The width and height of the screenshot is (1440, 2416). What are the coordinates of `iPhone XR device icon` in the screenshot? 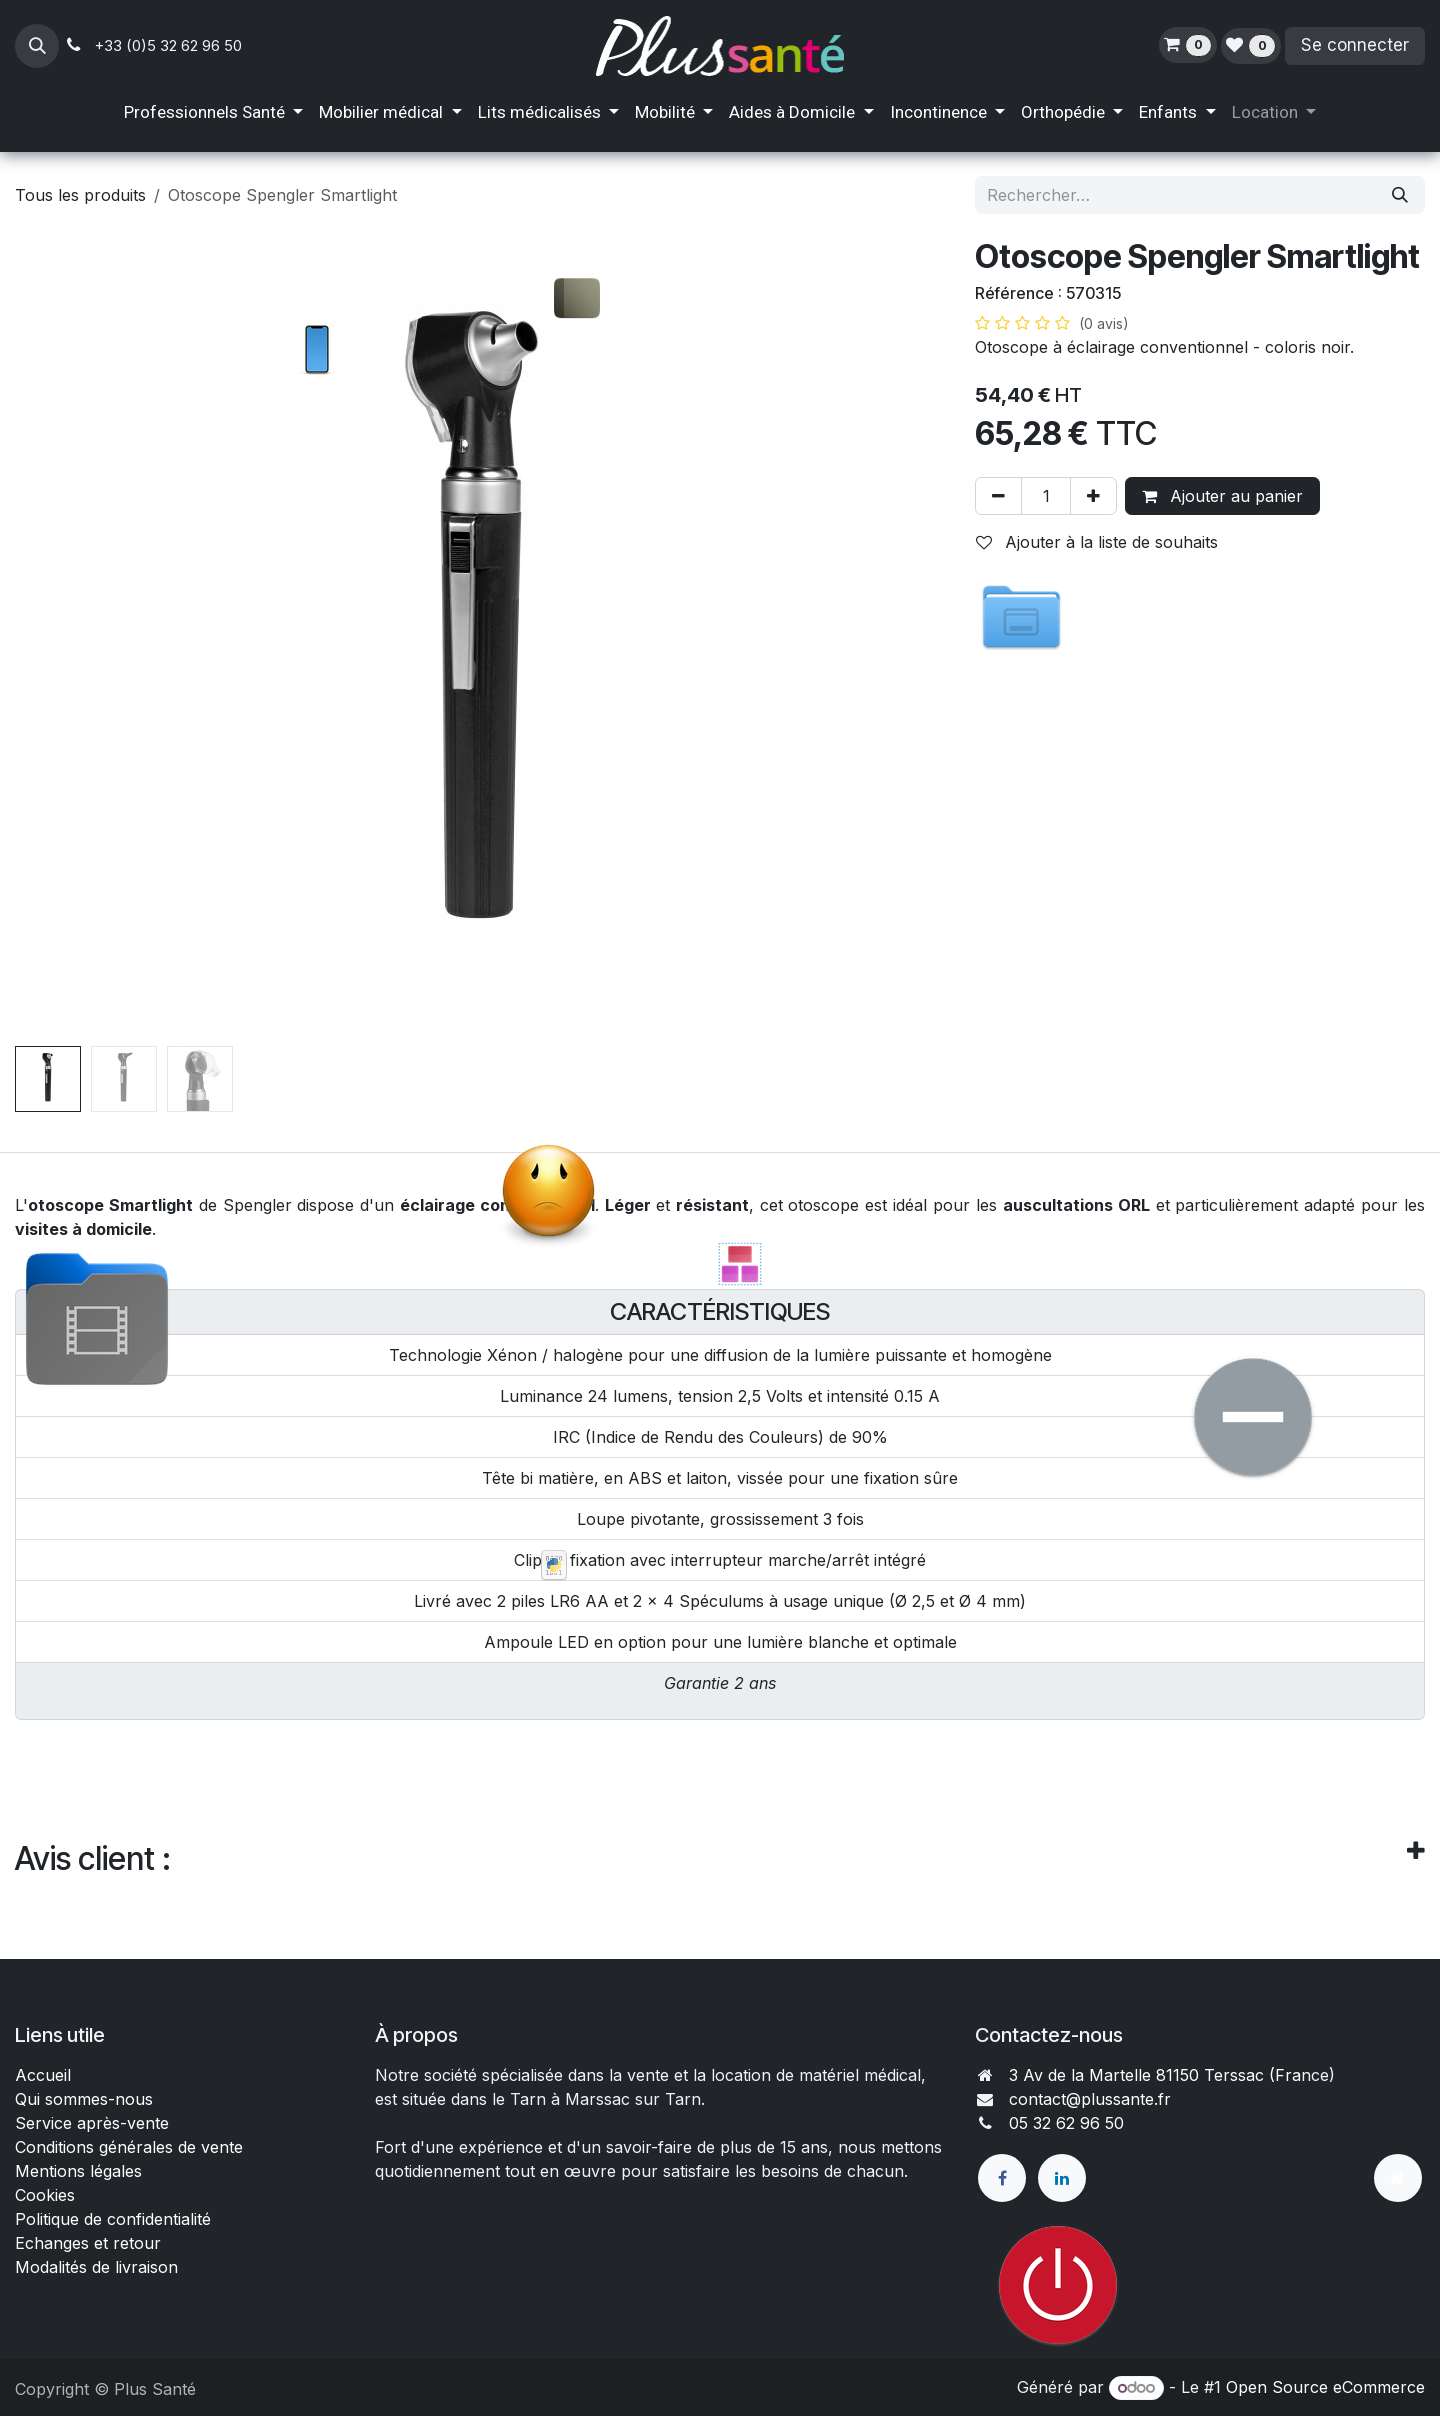 It's located at (317, 350).